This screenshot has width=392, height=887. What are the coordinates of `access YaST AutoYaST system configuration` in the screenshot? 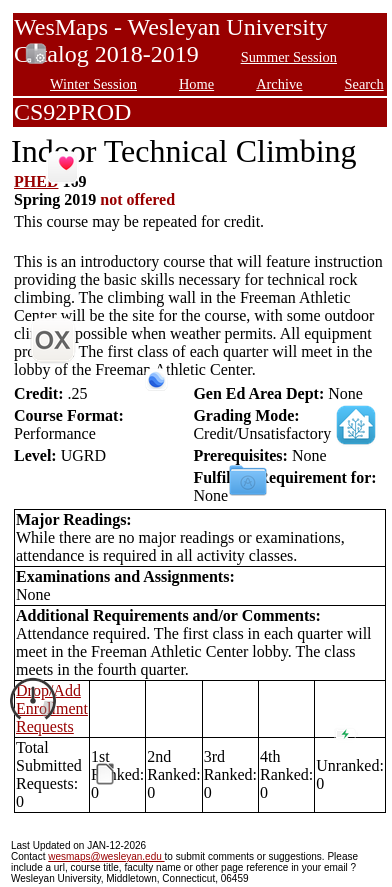 It's located at (36, 54).